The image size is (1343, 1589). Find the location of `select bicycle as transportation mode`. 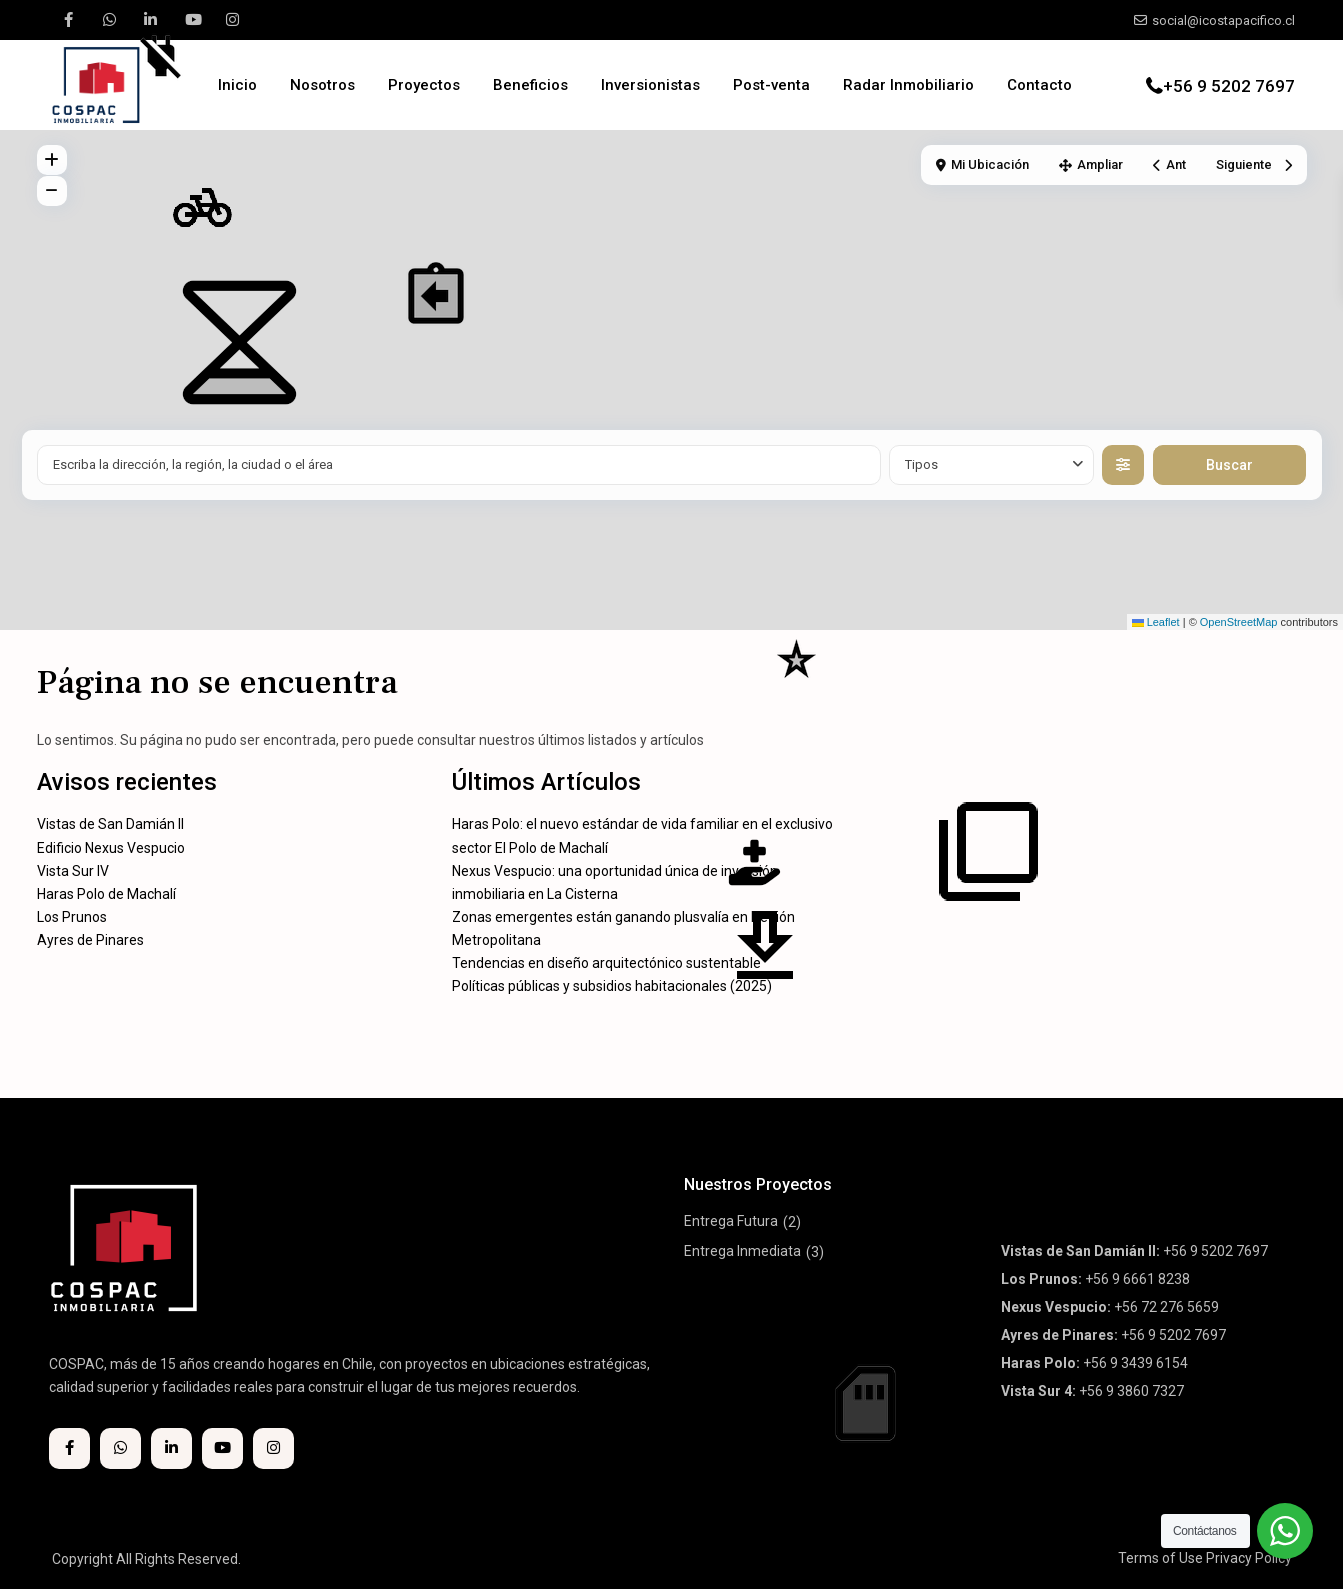

select bicycle as transportation mode is located at coordinates (202, 207).